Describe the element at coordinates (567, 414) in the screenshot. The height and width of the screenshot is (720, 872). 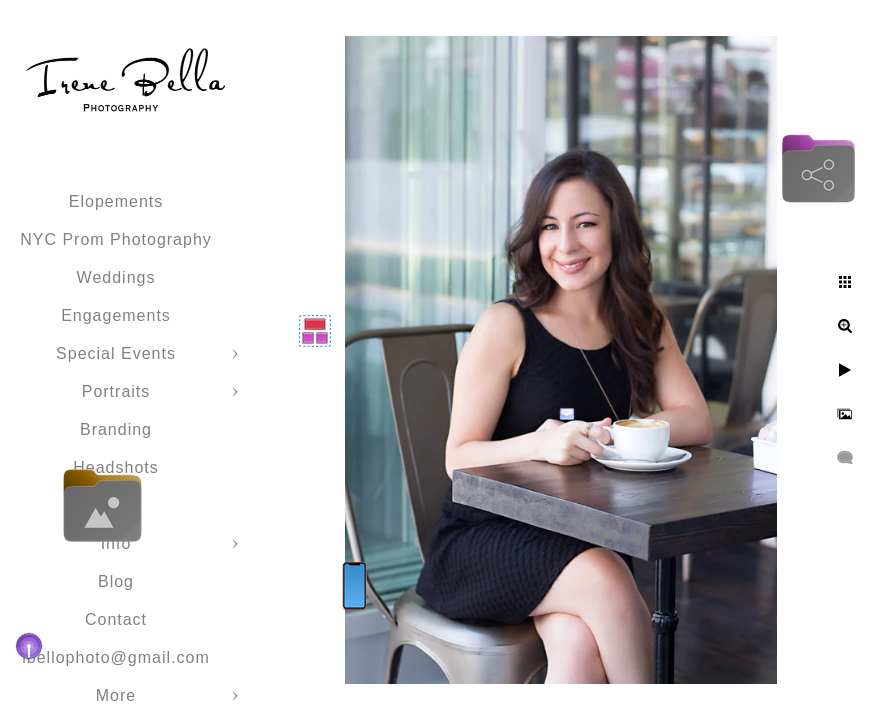
I see `open the mail application` at that location.